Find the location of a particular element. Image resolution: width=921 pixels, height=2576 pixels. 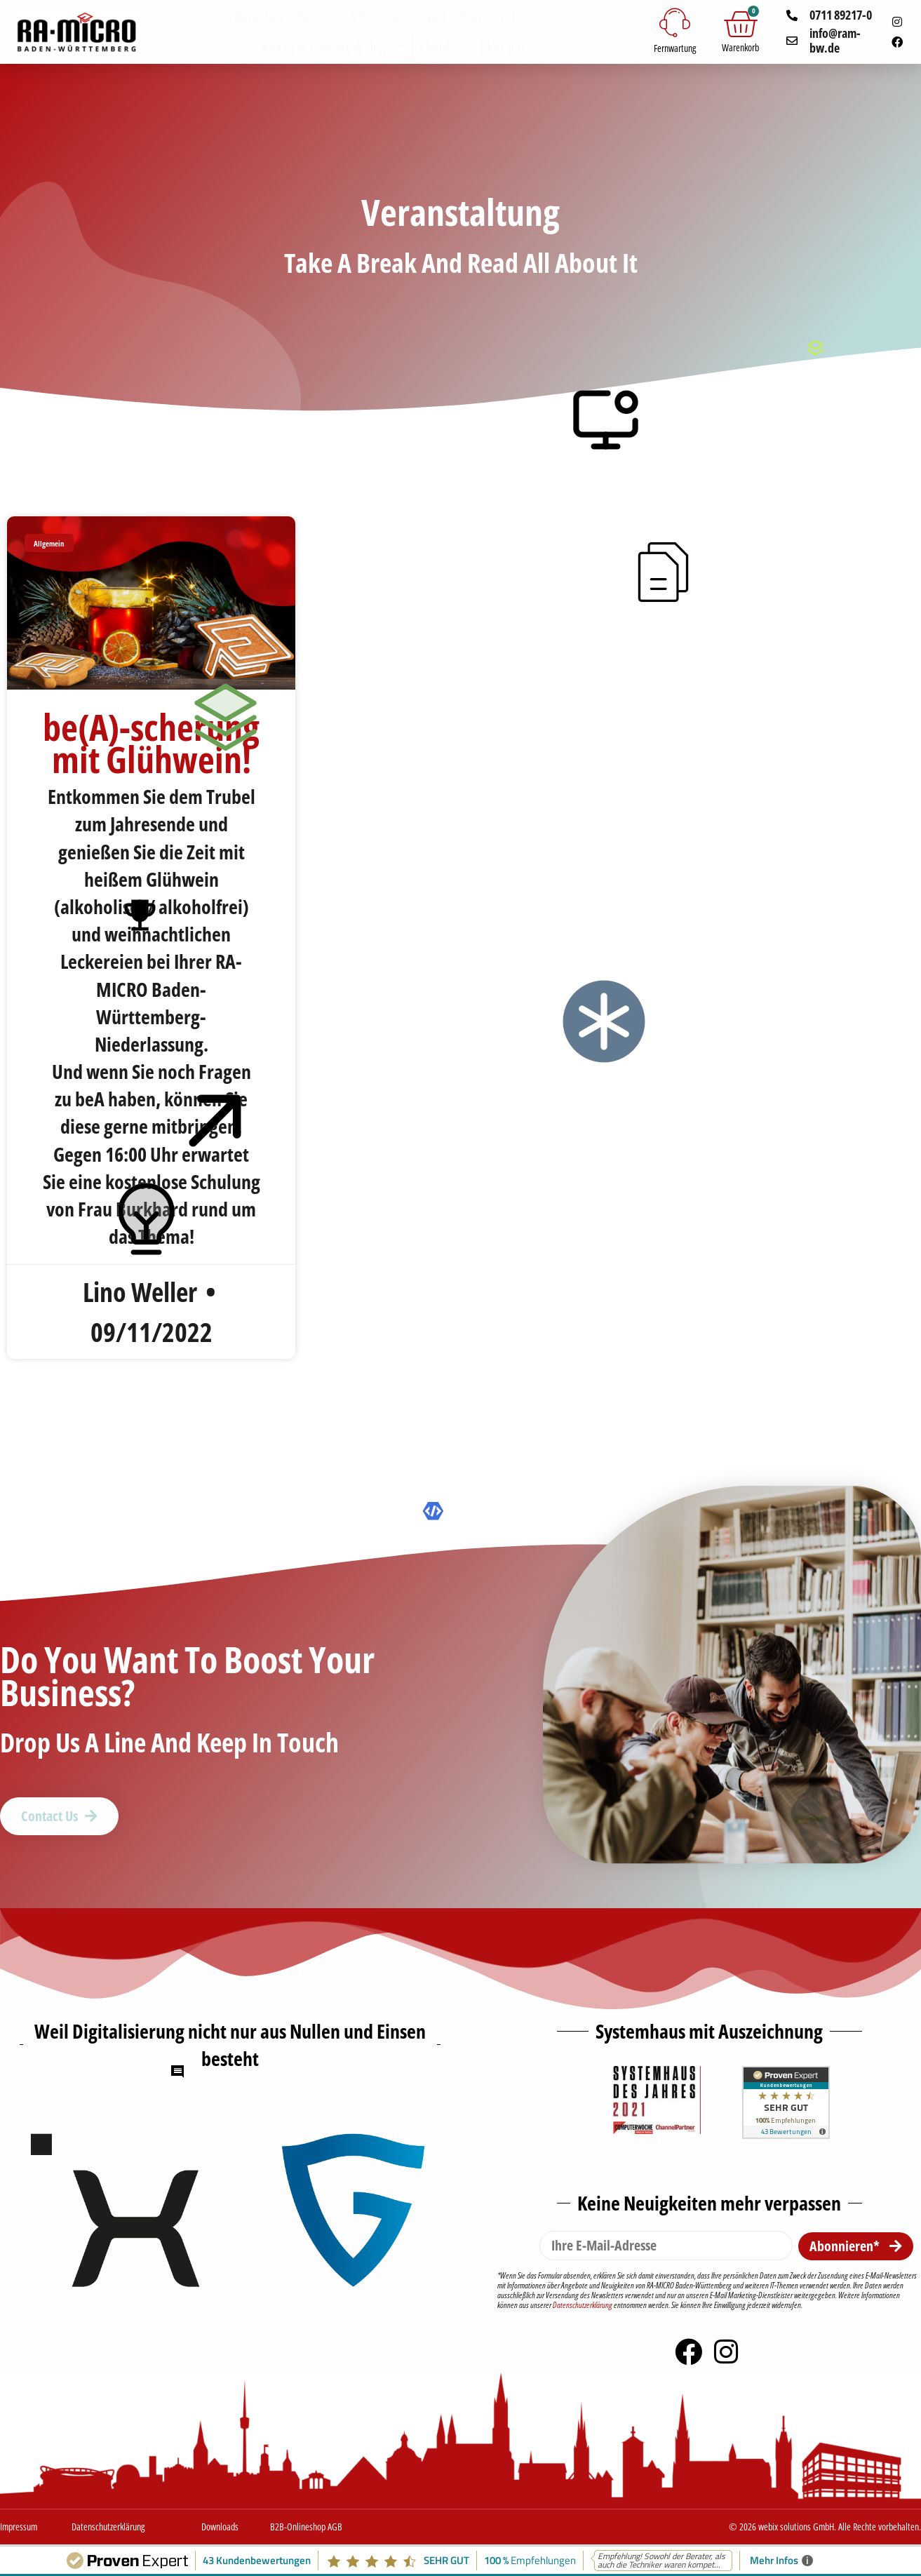

view or manage layers is located at coordinates (815, 347).